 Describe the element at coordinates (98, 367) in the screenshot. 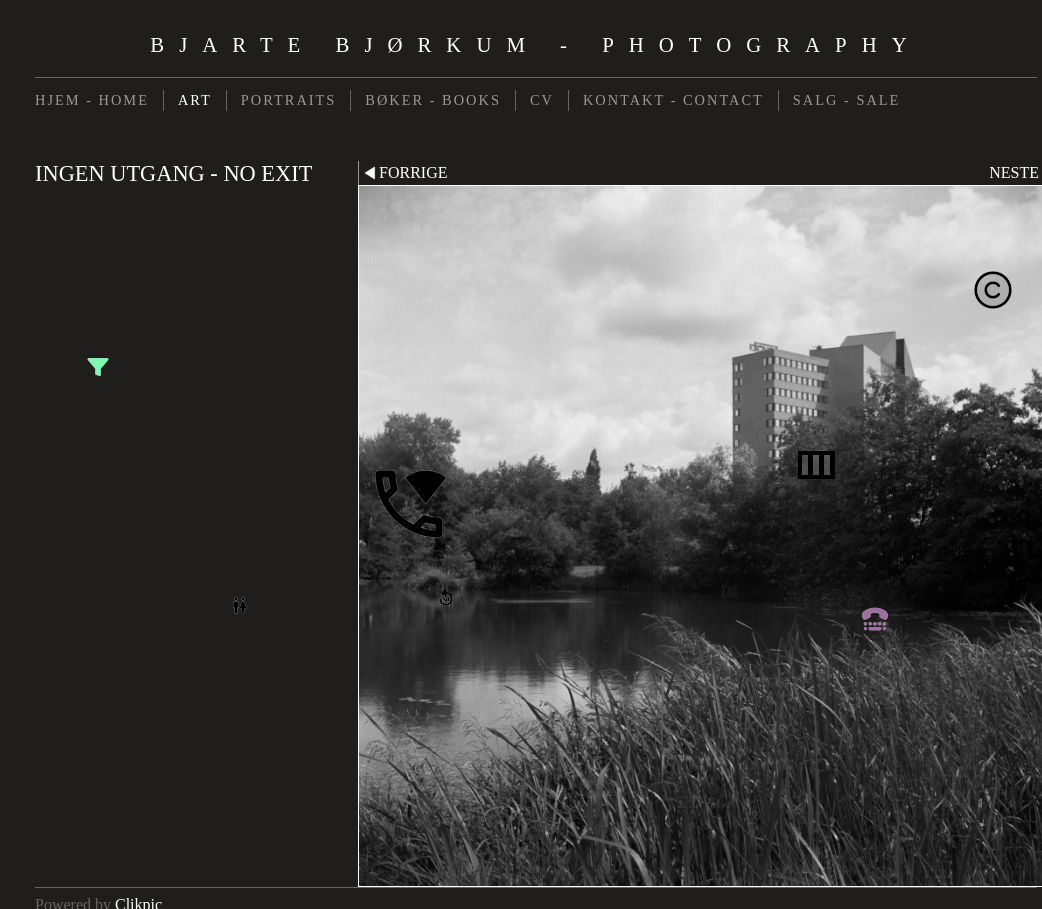

I see `filter content or results` at that location.